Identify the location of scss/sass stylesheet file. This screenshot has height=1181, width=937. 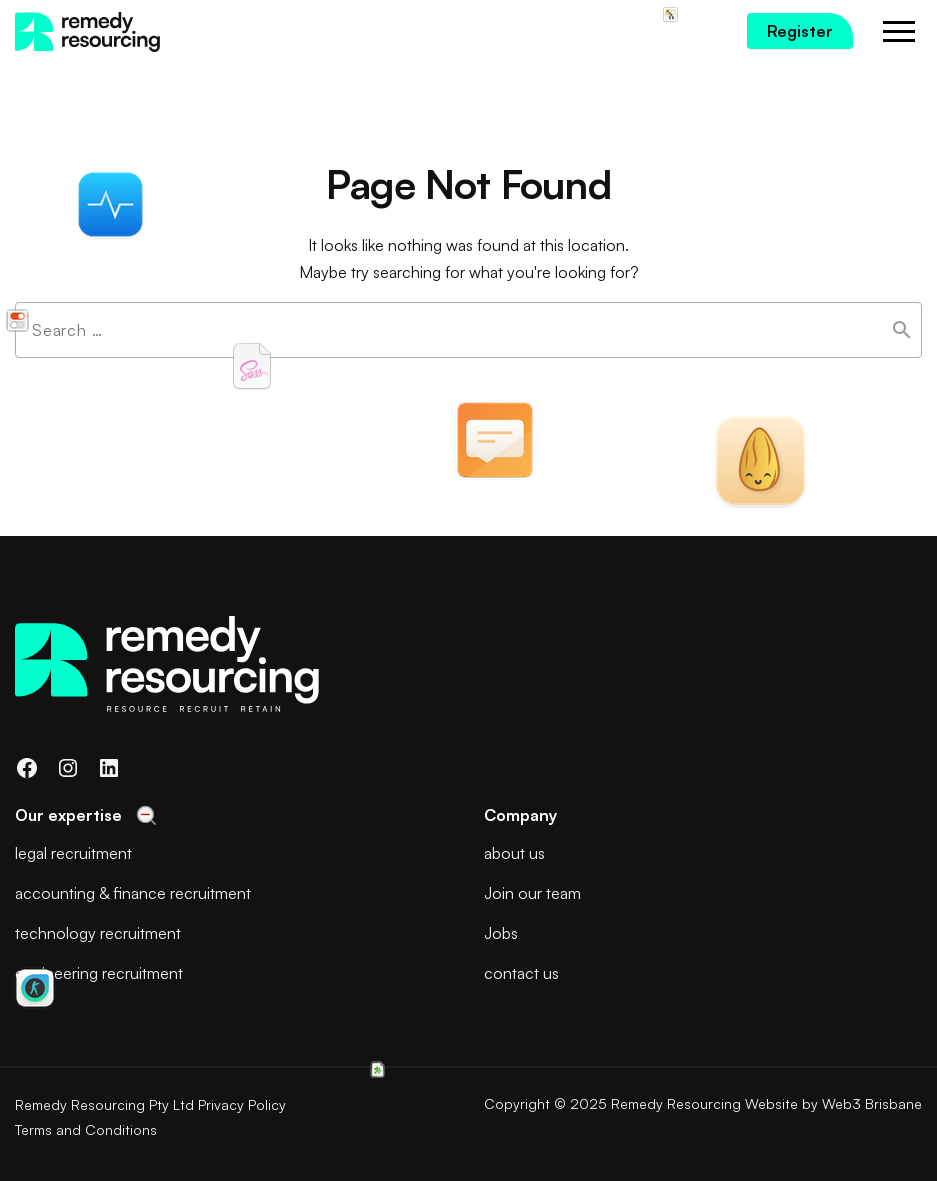
(252, 366).